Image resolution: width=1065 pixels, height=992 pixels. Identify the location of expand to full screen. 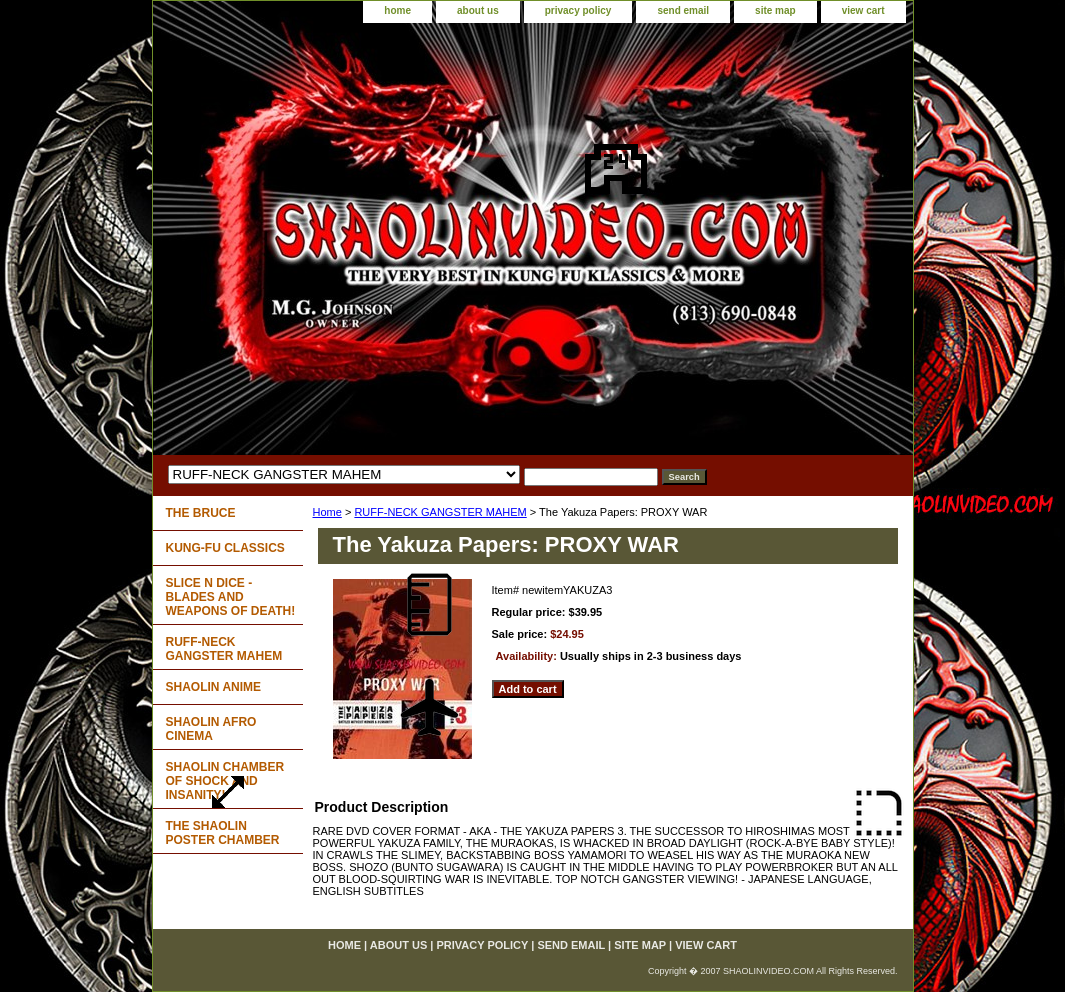
(228, 792).